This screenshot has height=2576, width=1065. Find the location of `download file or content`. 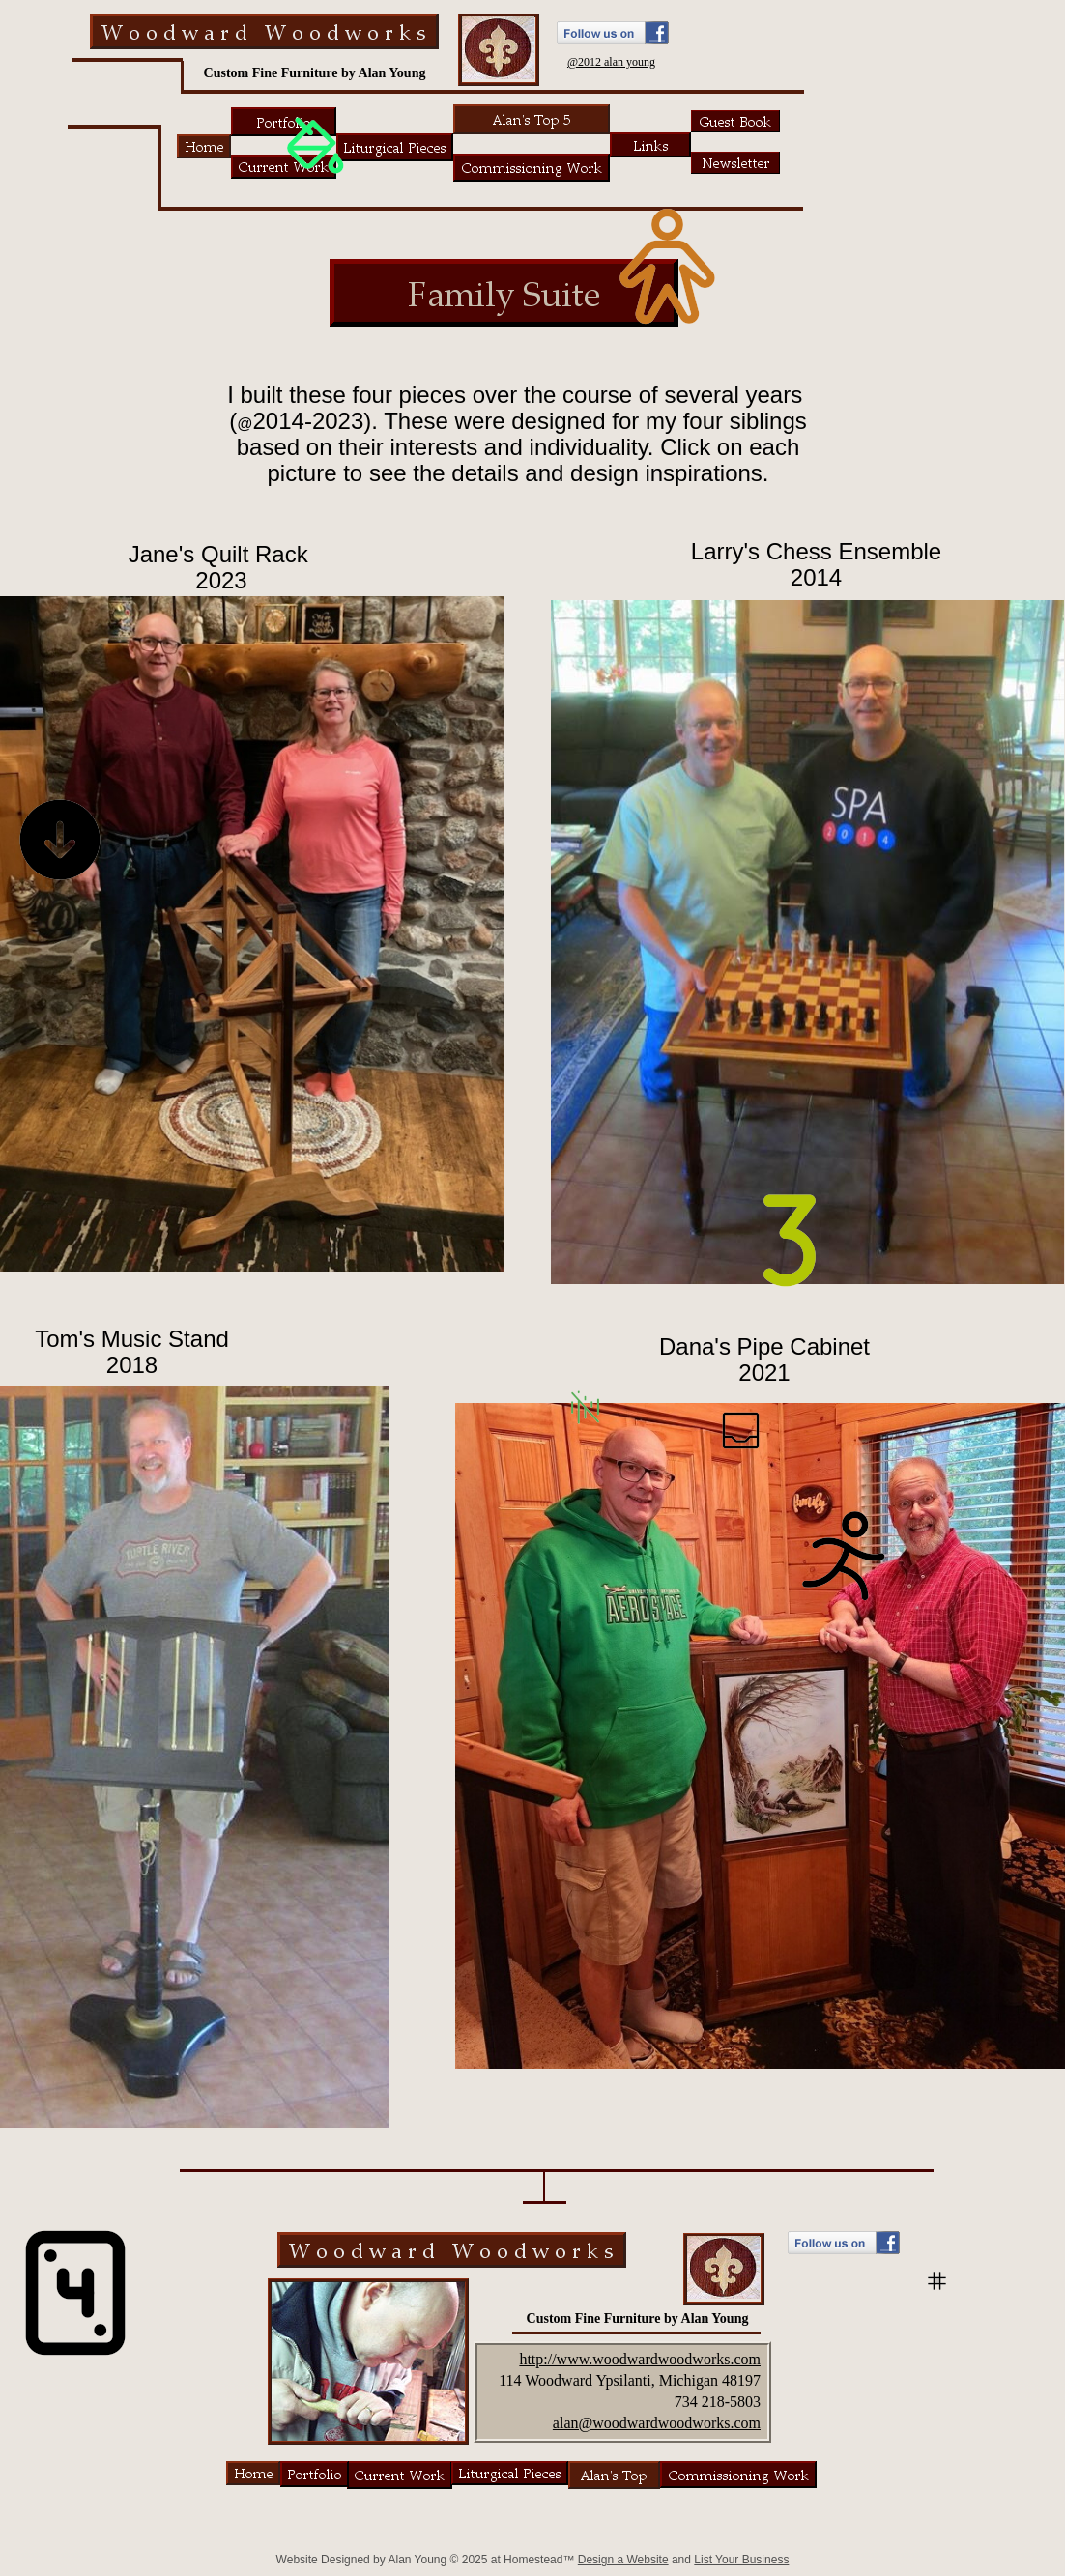

download file or content is located at coordinates (60, 840).